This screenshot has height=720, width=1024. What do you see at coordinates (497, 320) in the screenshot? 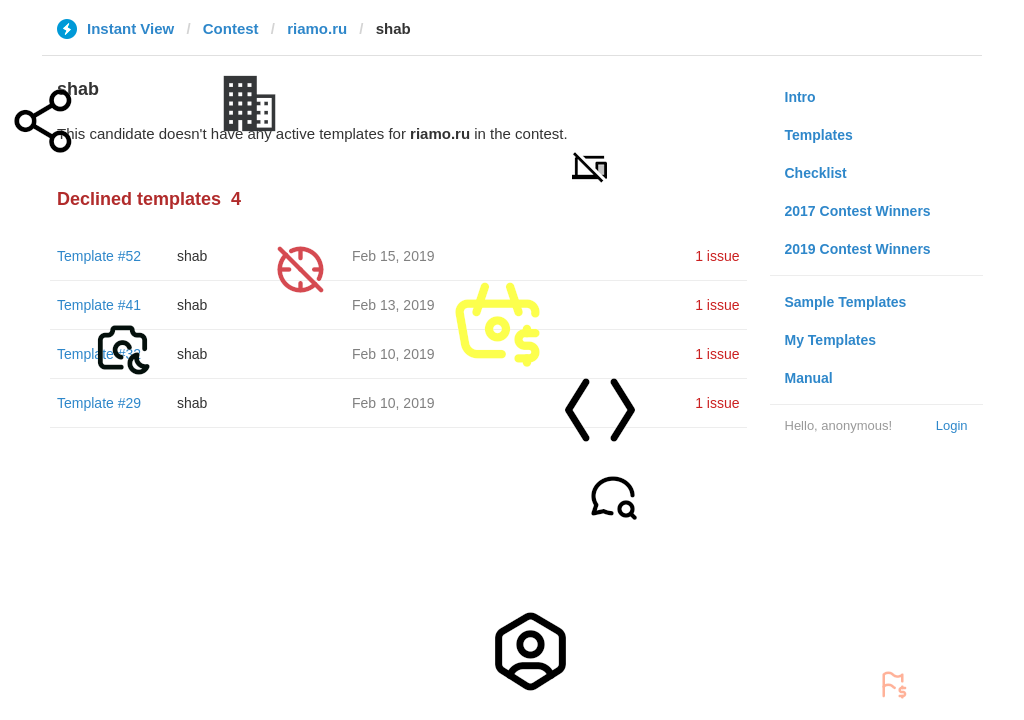
I see `view shopping basket total` at bounding box center [497, 320].